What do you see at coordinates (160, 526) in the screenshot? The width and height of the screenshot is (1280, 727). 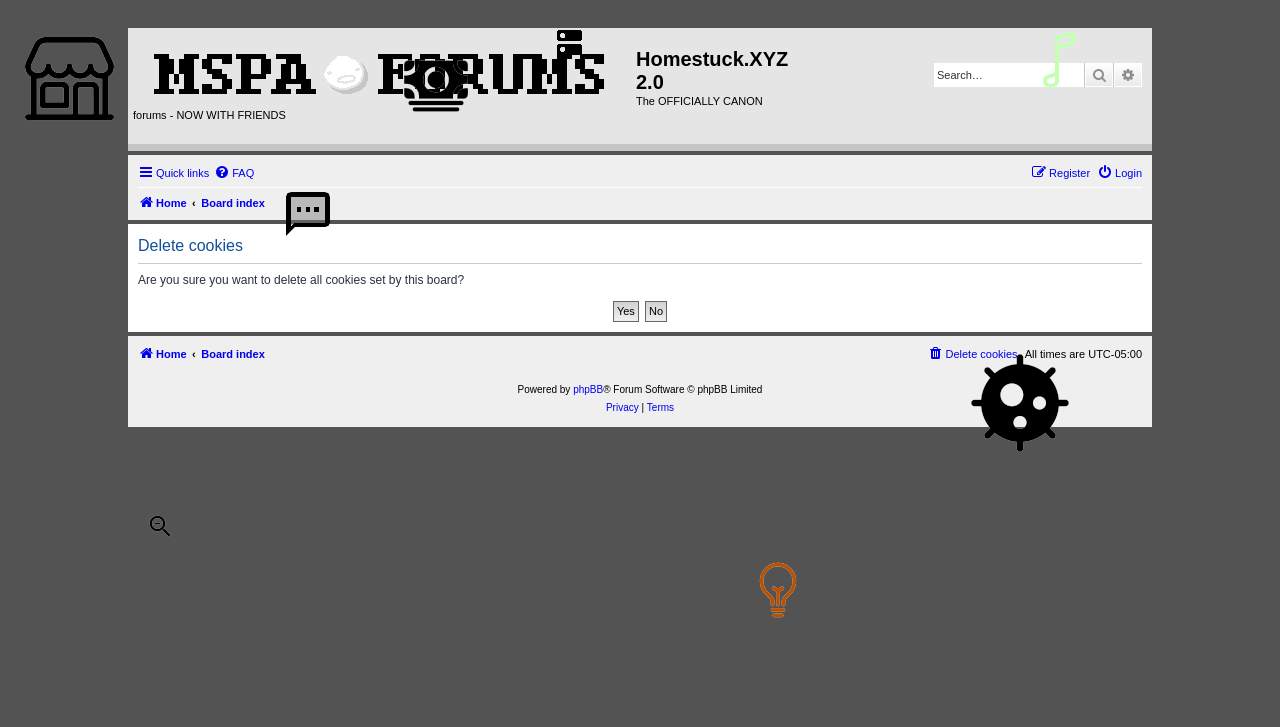 I see `zoom out of the current view` at bounding box center [160, 526].